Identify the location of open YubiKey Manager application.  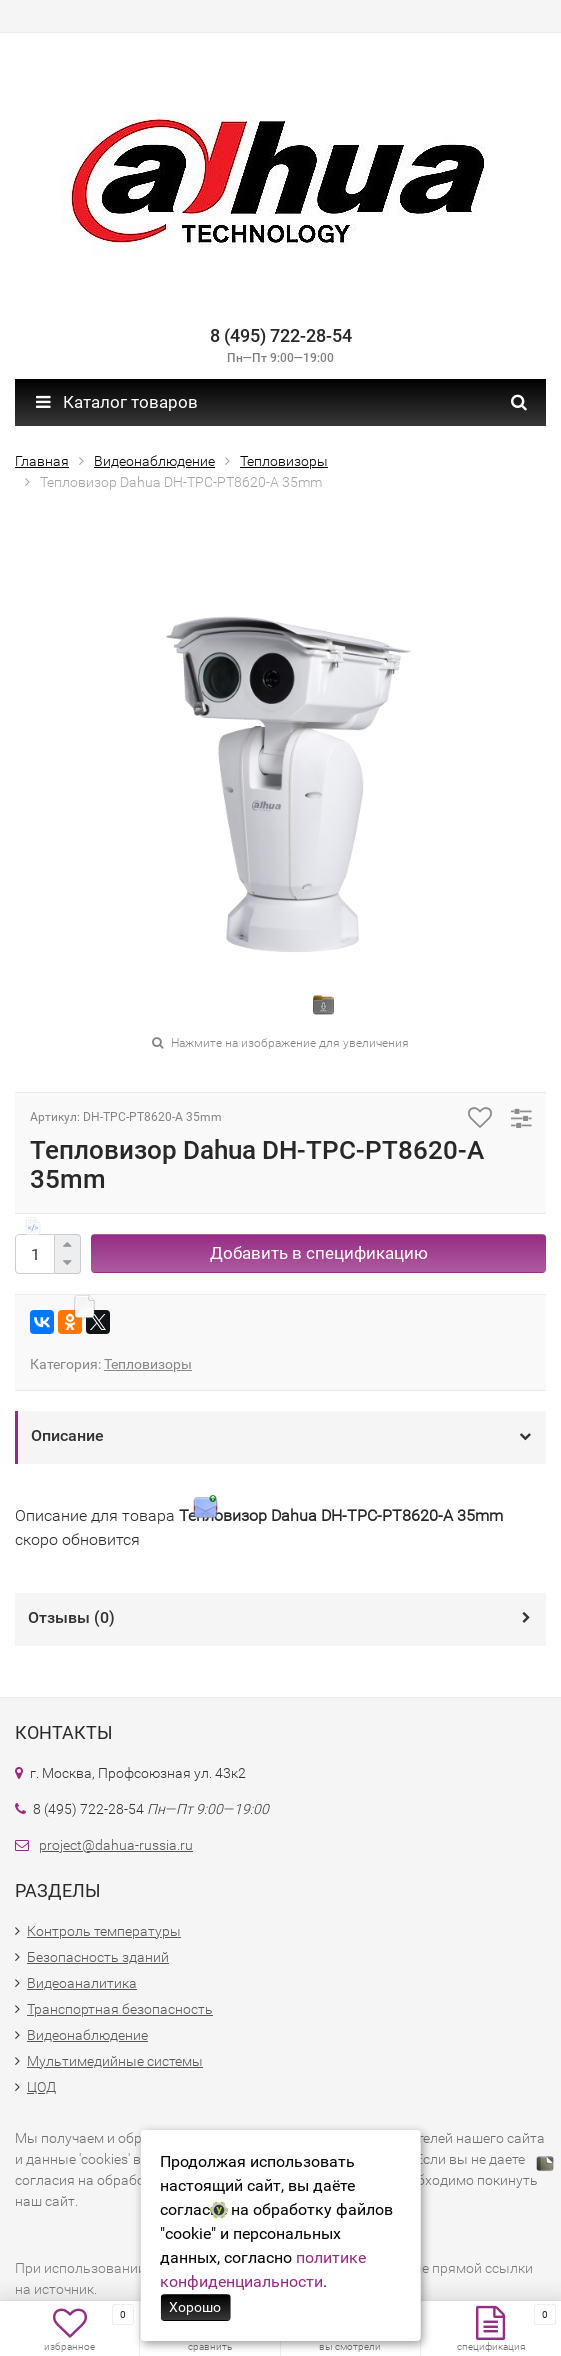
(219, 2210).